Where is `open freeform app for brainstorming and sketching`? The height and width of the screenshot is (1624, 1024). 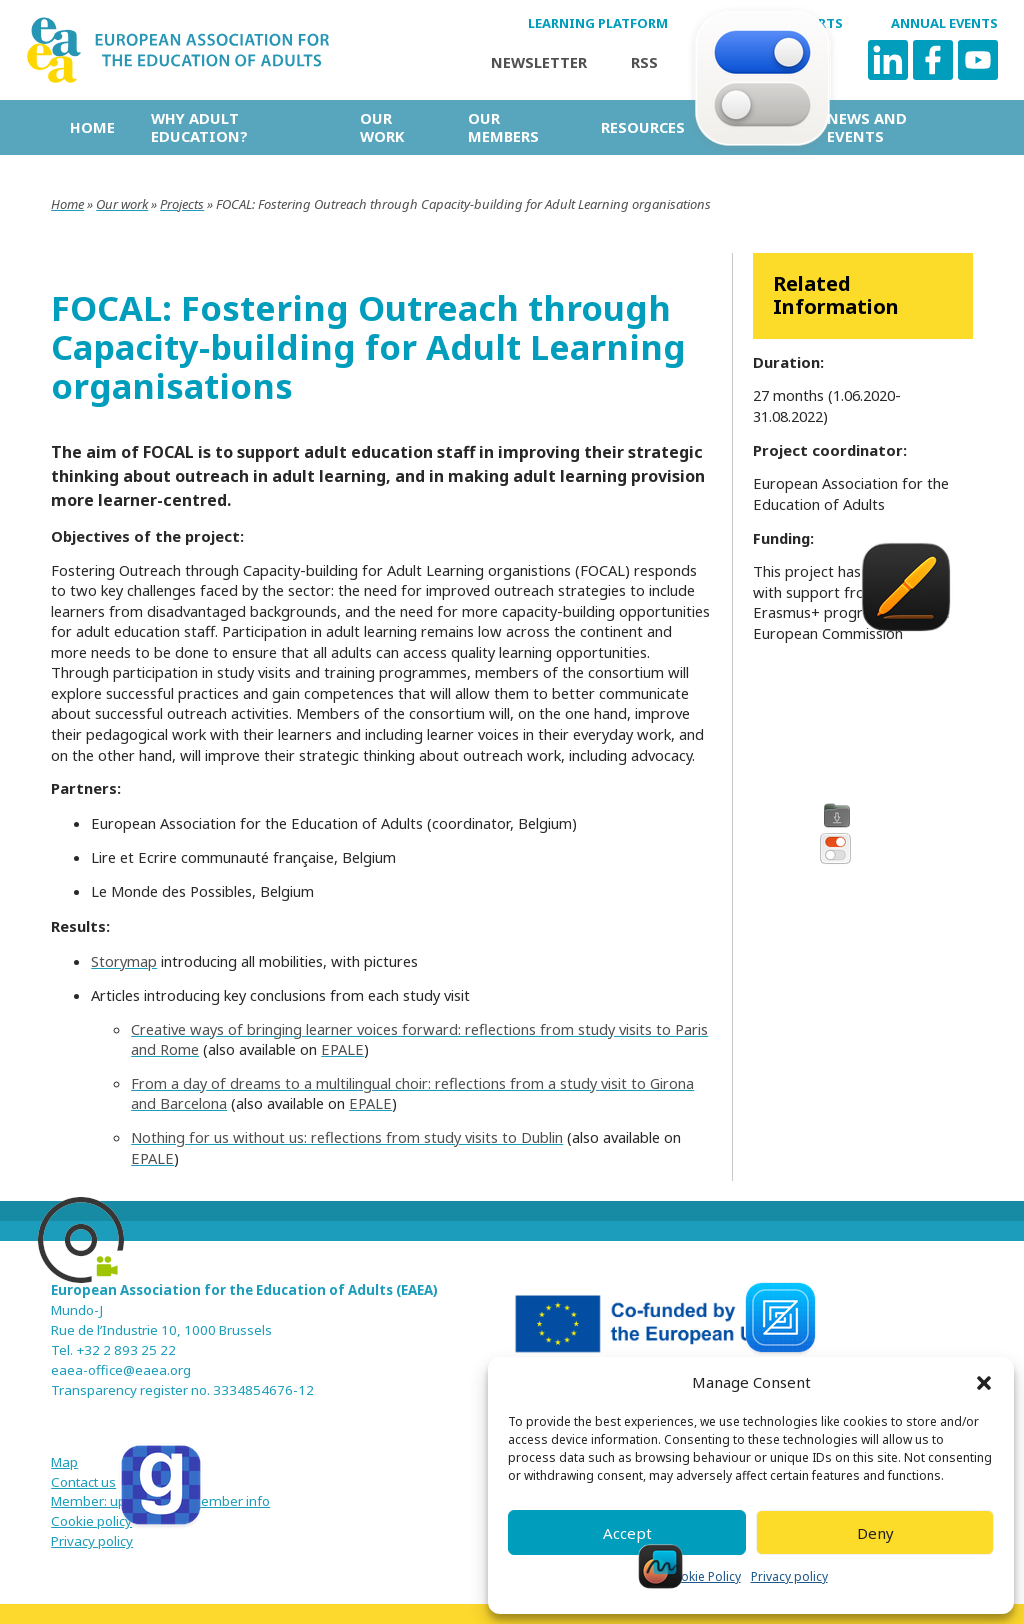 open freeform app for brainstorming and sketching is located at coordinates (660, 1566).